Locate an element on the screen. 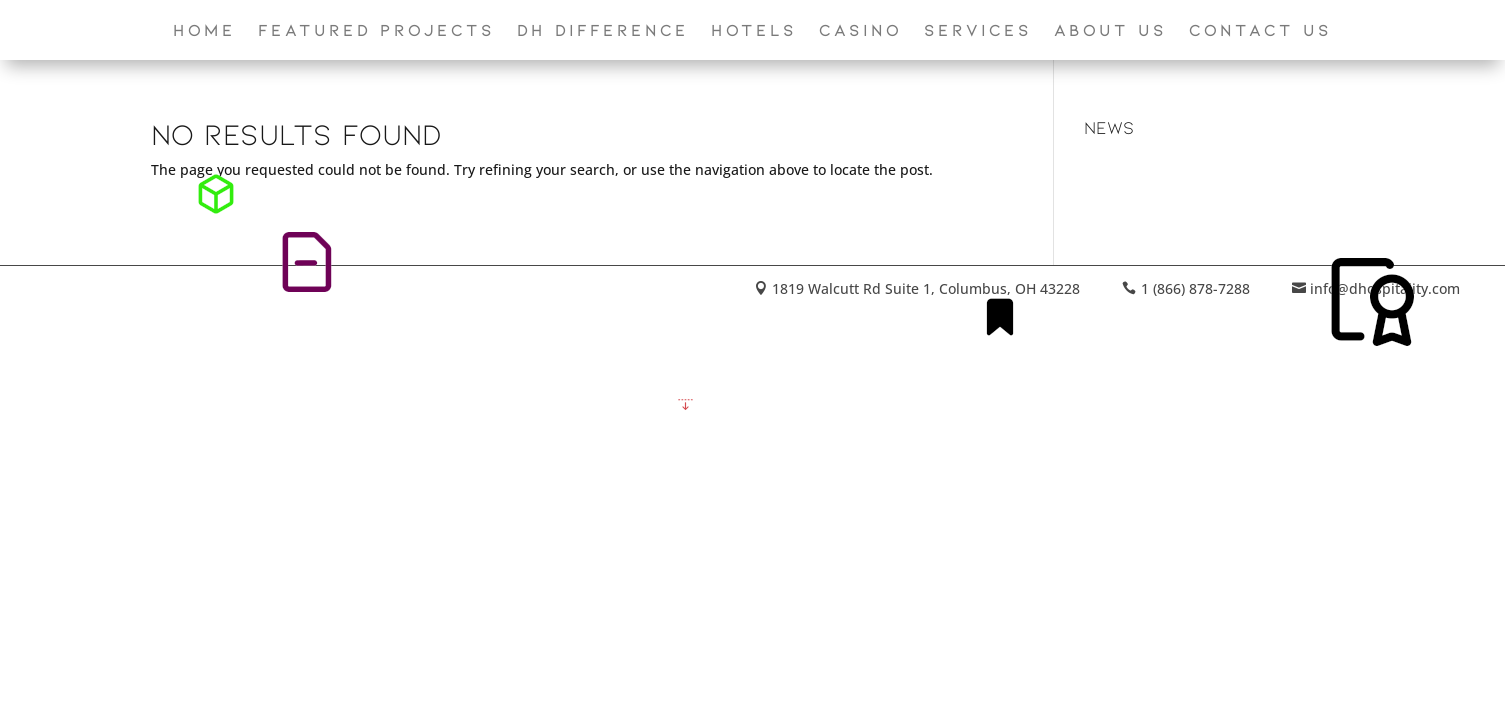  view certified or licensed file is located at coordinates (1370, 302).